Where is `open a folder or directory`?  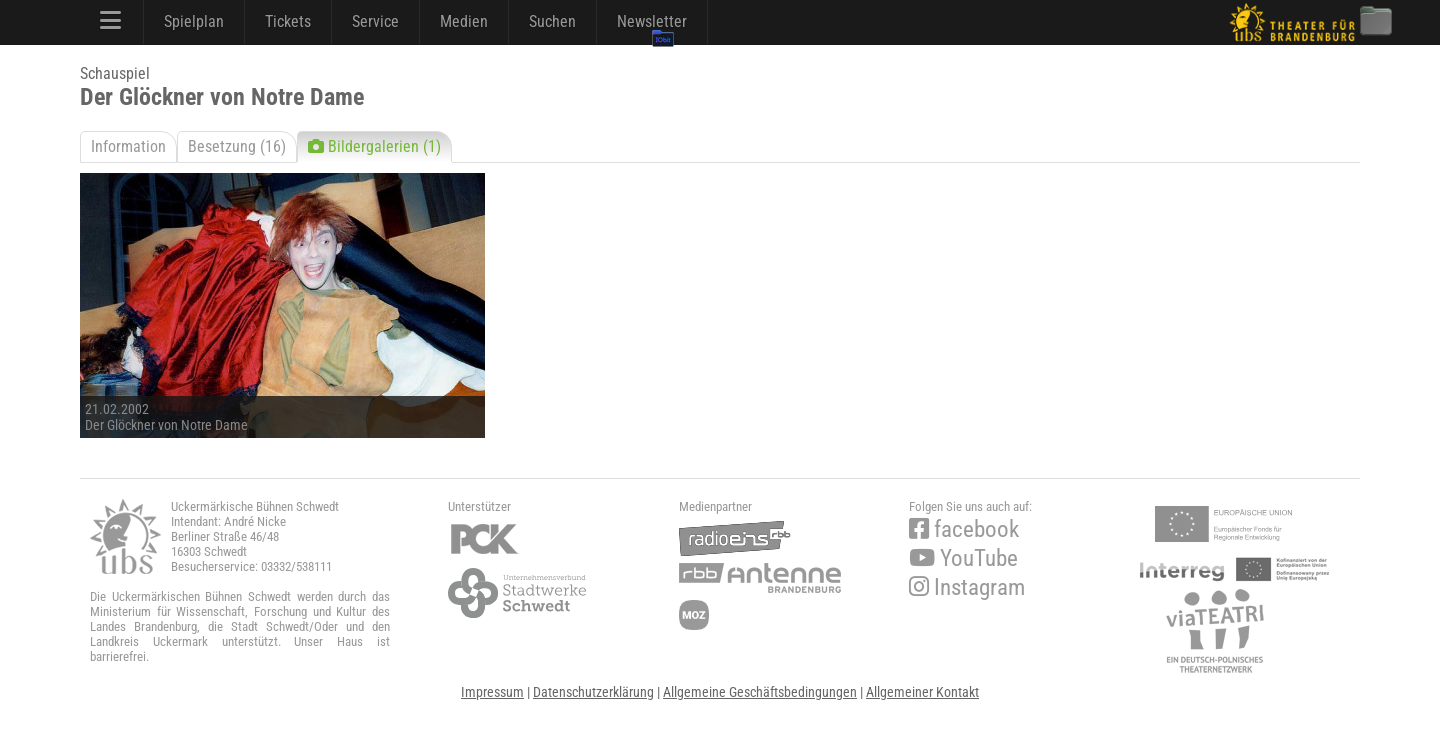
open a folder or directory is located at coordinates (1376, 20).